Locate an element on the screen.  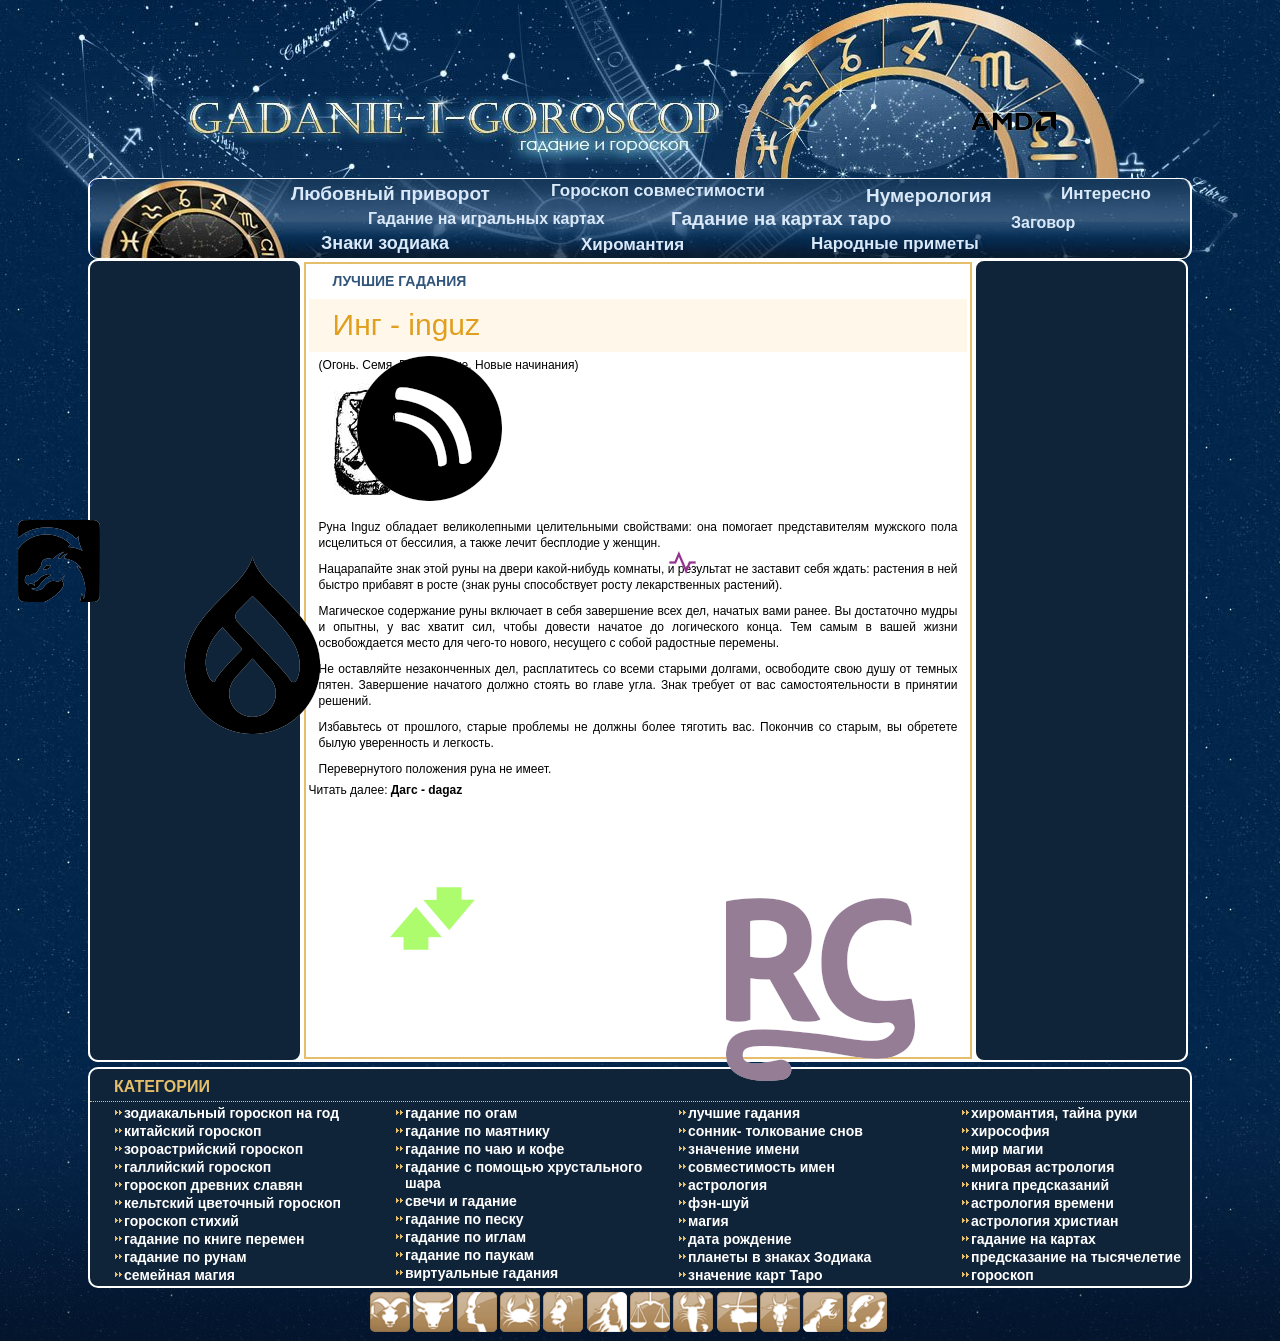
view health or heart rate data is located at coordinates (682, 562).